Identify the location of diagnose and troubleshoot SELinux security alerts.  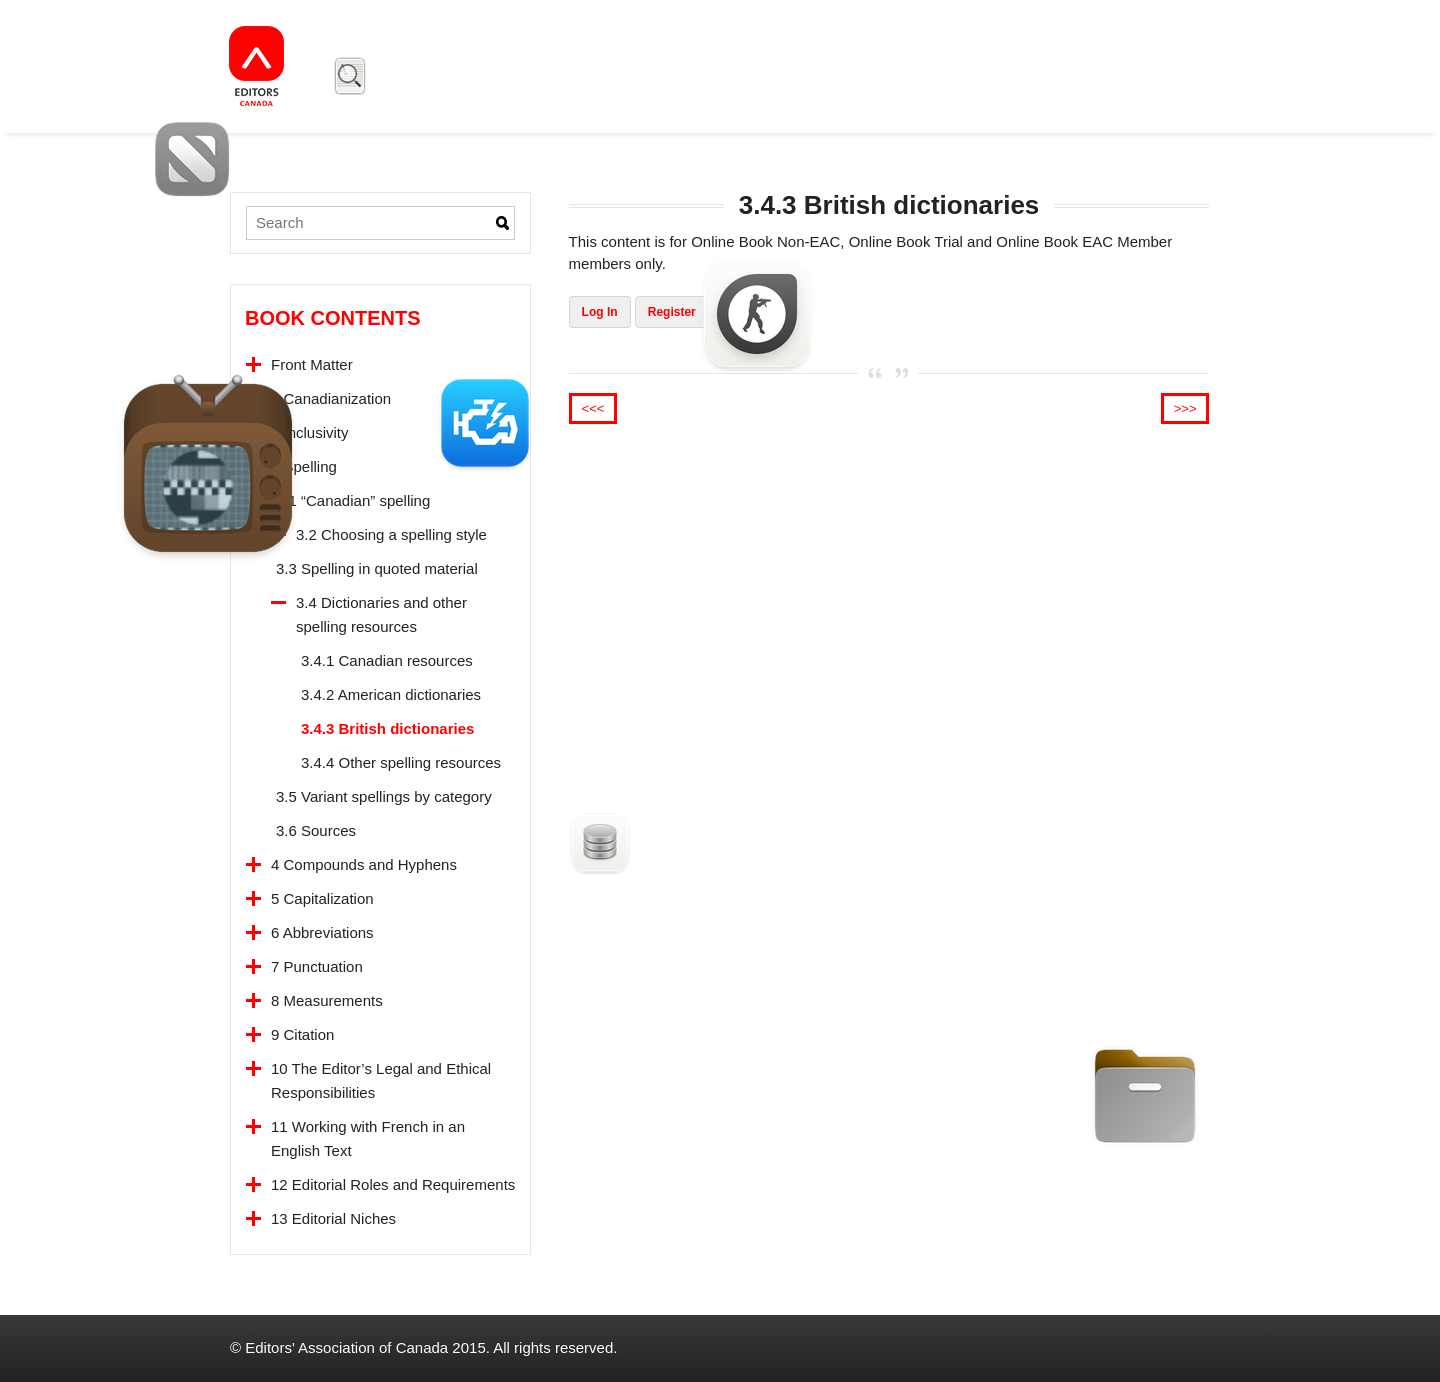
(485, 423).